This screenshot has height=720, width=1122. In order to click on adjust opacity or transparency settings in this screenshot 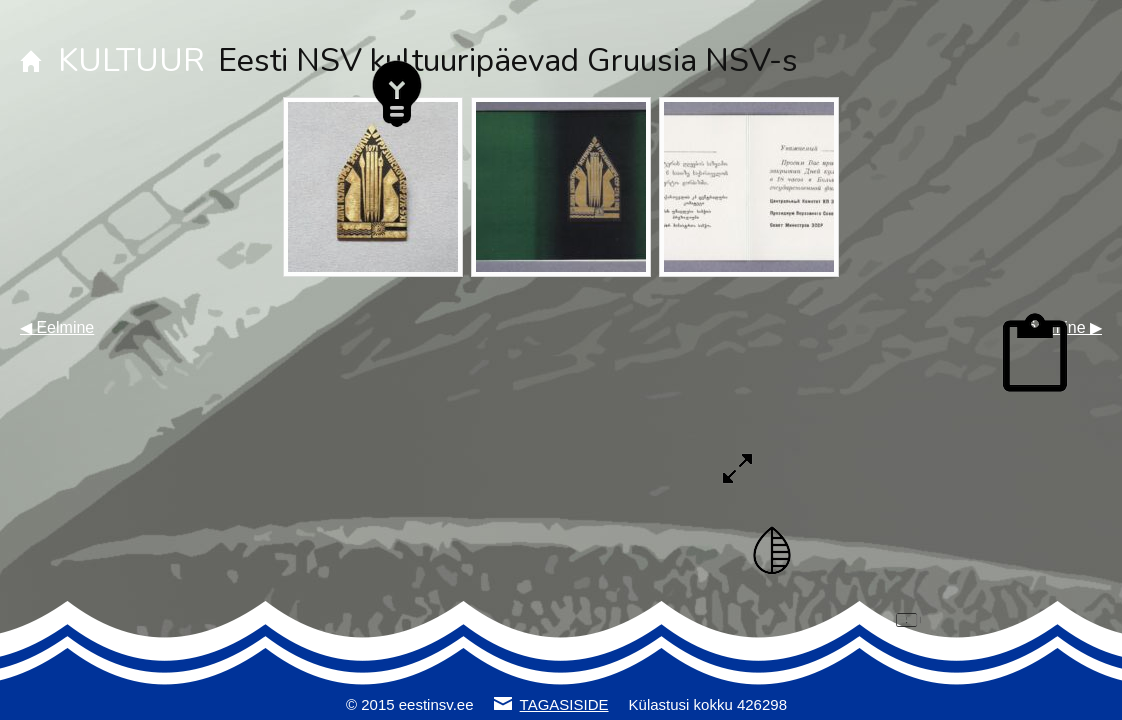, I will do `click(772, 552)`.